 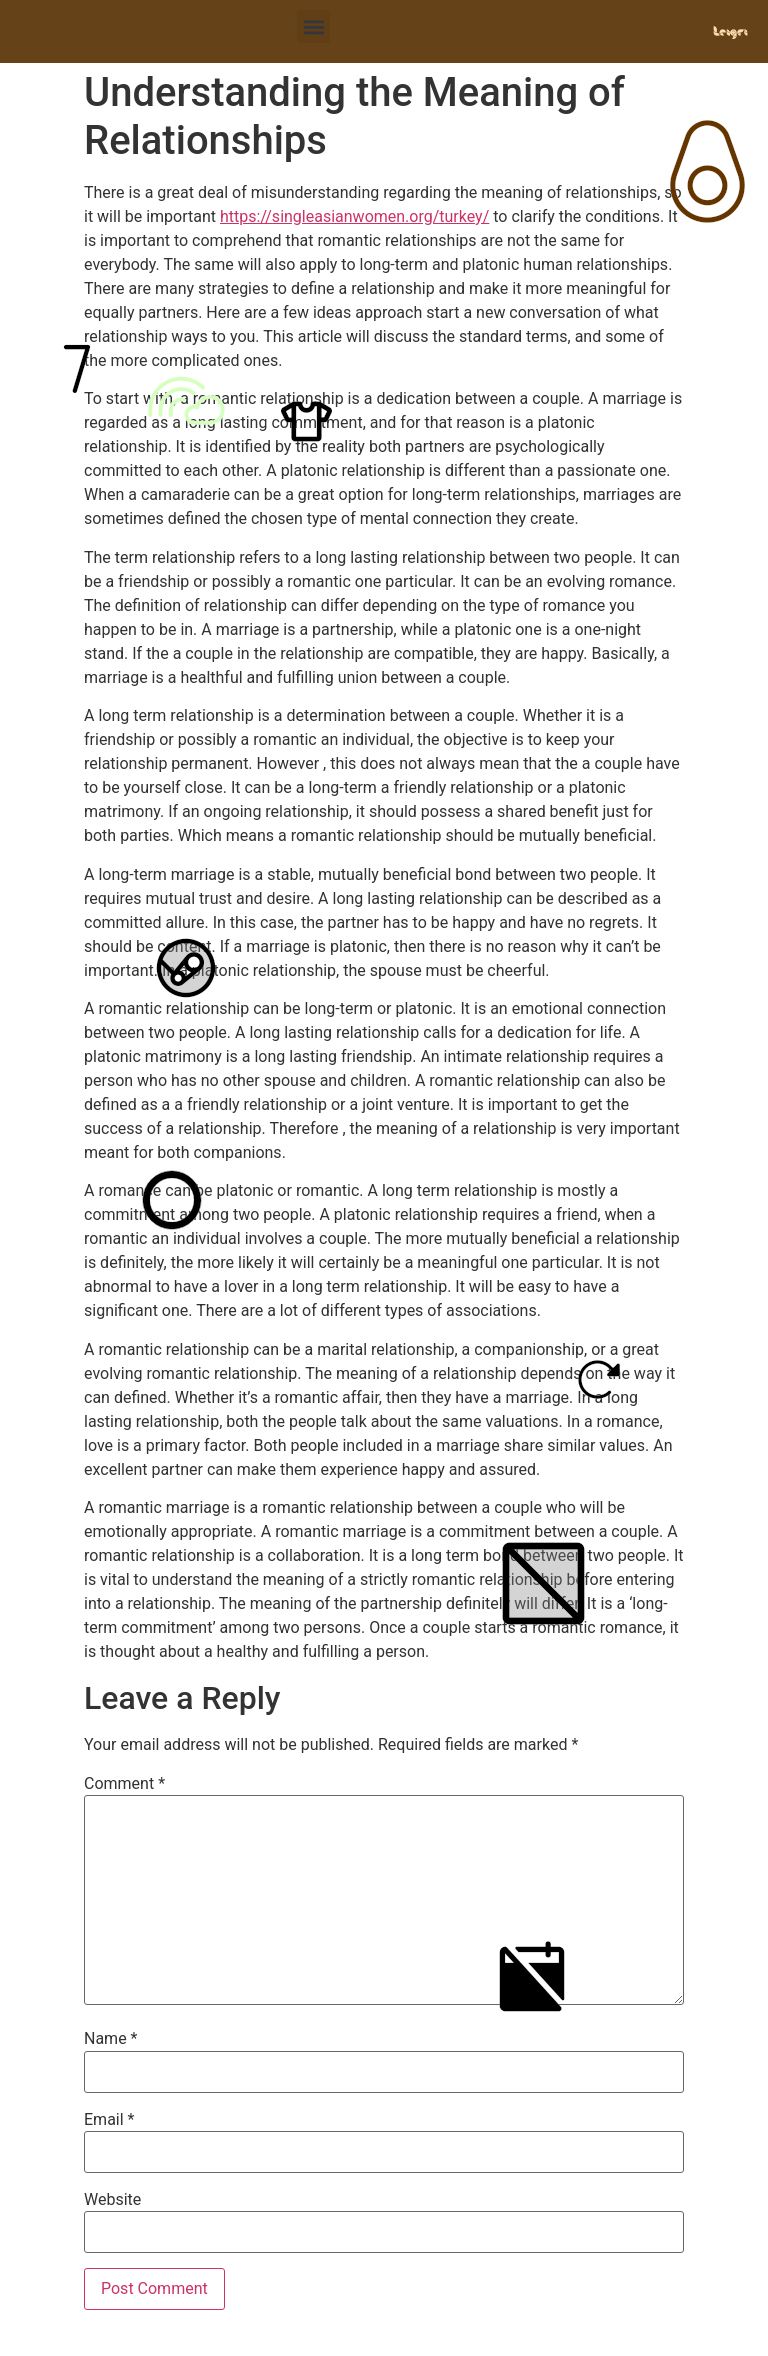 What do you see at coordinates (306, 421) in the screenshot?
I see `browse clothing or apparel items` at bounding box center [306, 421].